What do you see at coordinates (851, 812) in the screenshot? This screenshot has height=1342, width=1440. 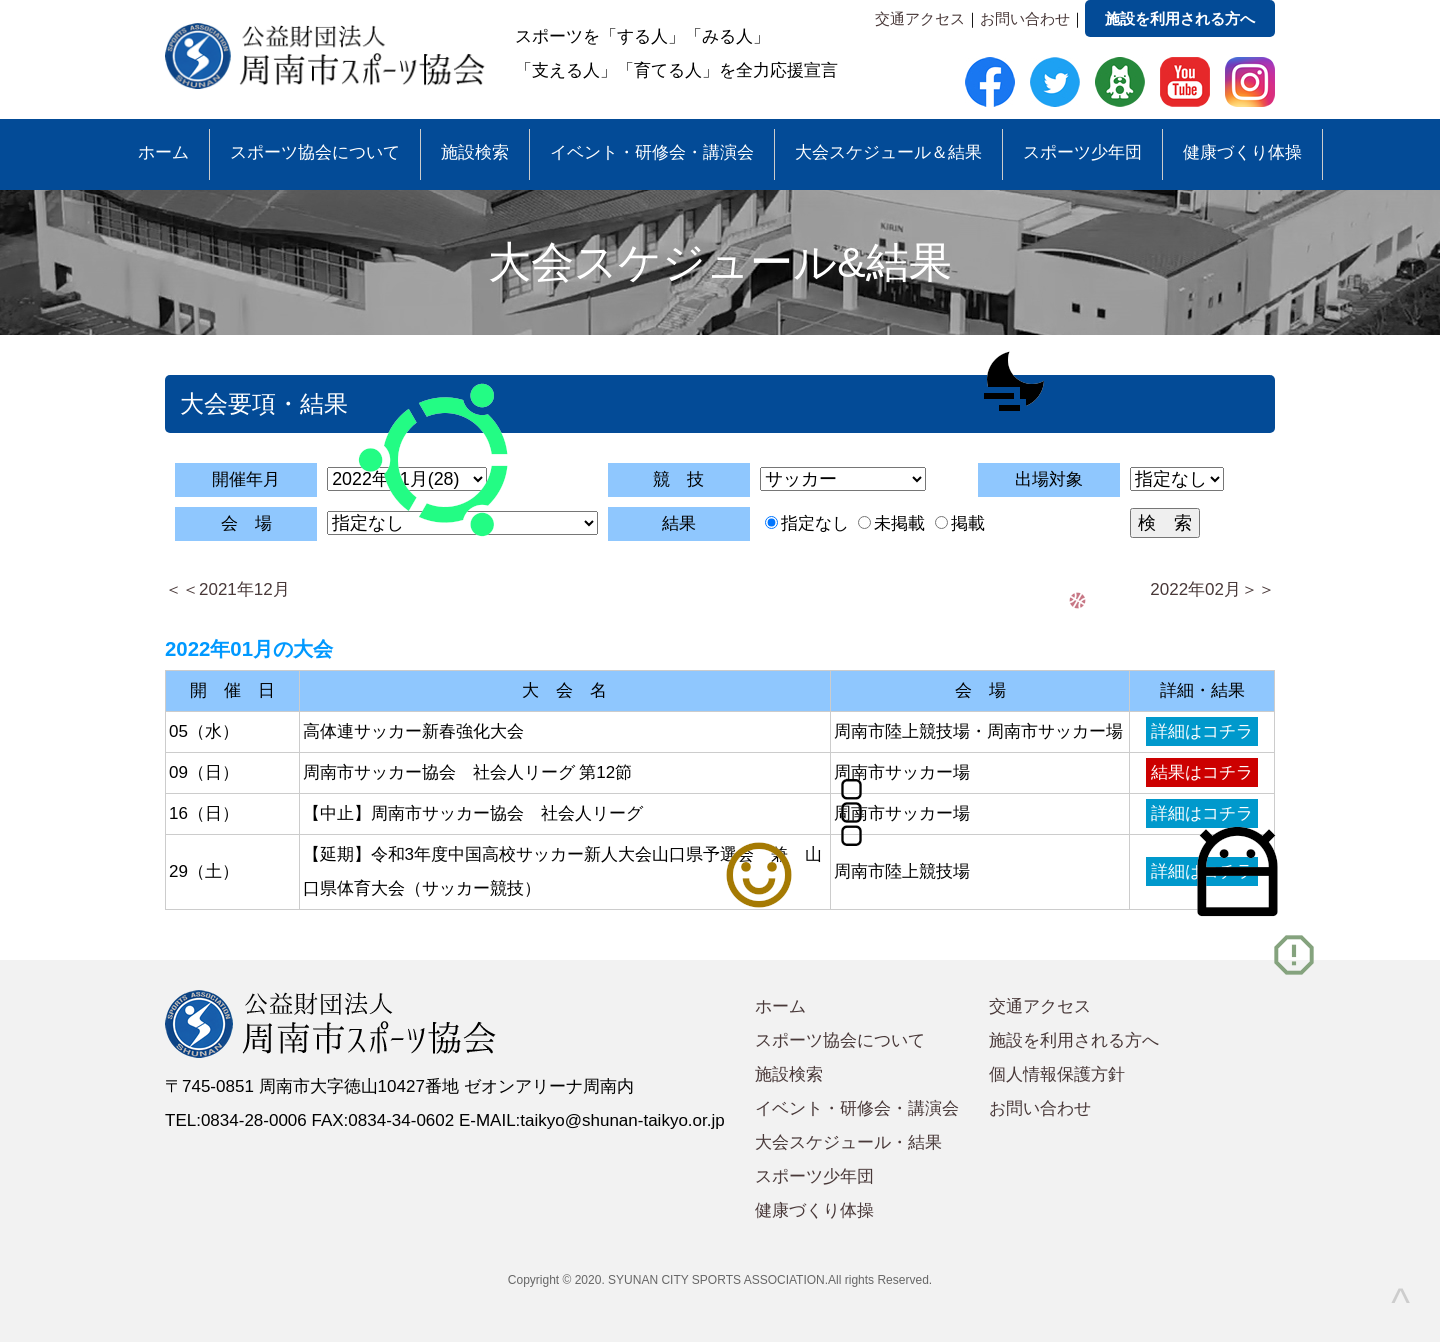 I see `blackmagic design company logo` at bounding box center [851, 812].